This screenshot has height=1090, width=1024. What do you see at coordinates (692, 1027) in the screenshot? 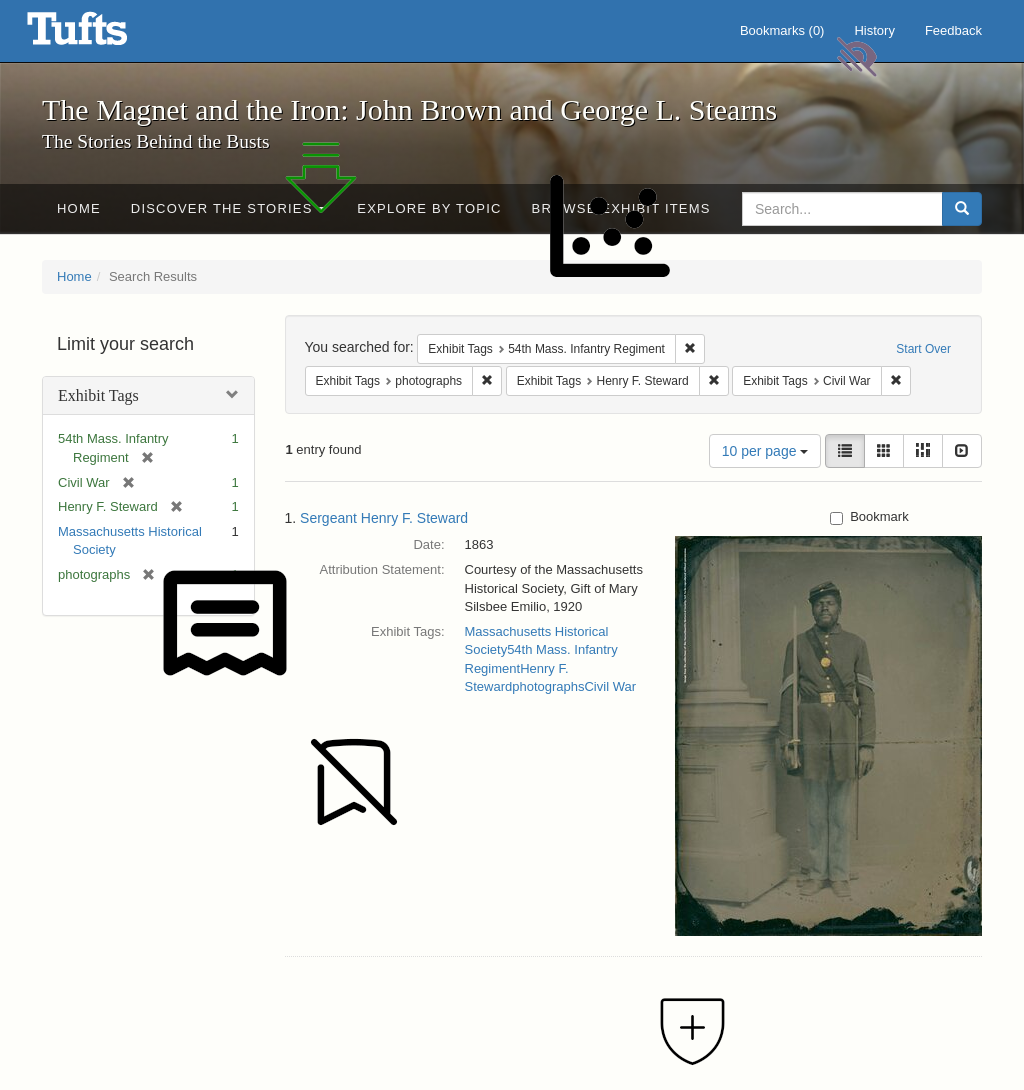
I see `add new security protection` at bounding box center [692, 1027].